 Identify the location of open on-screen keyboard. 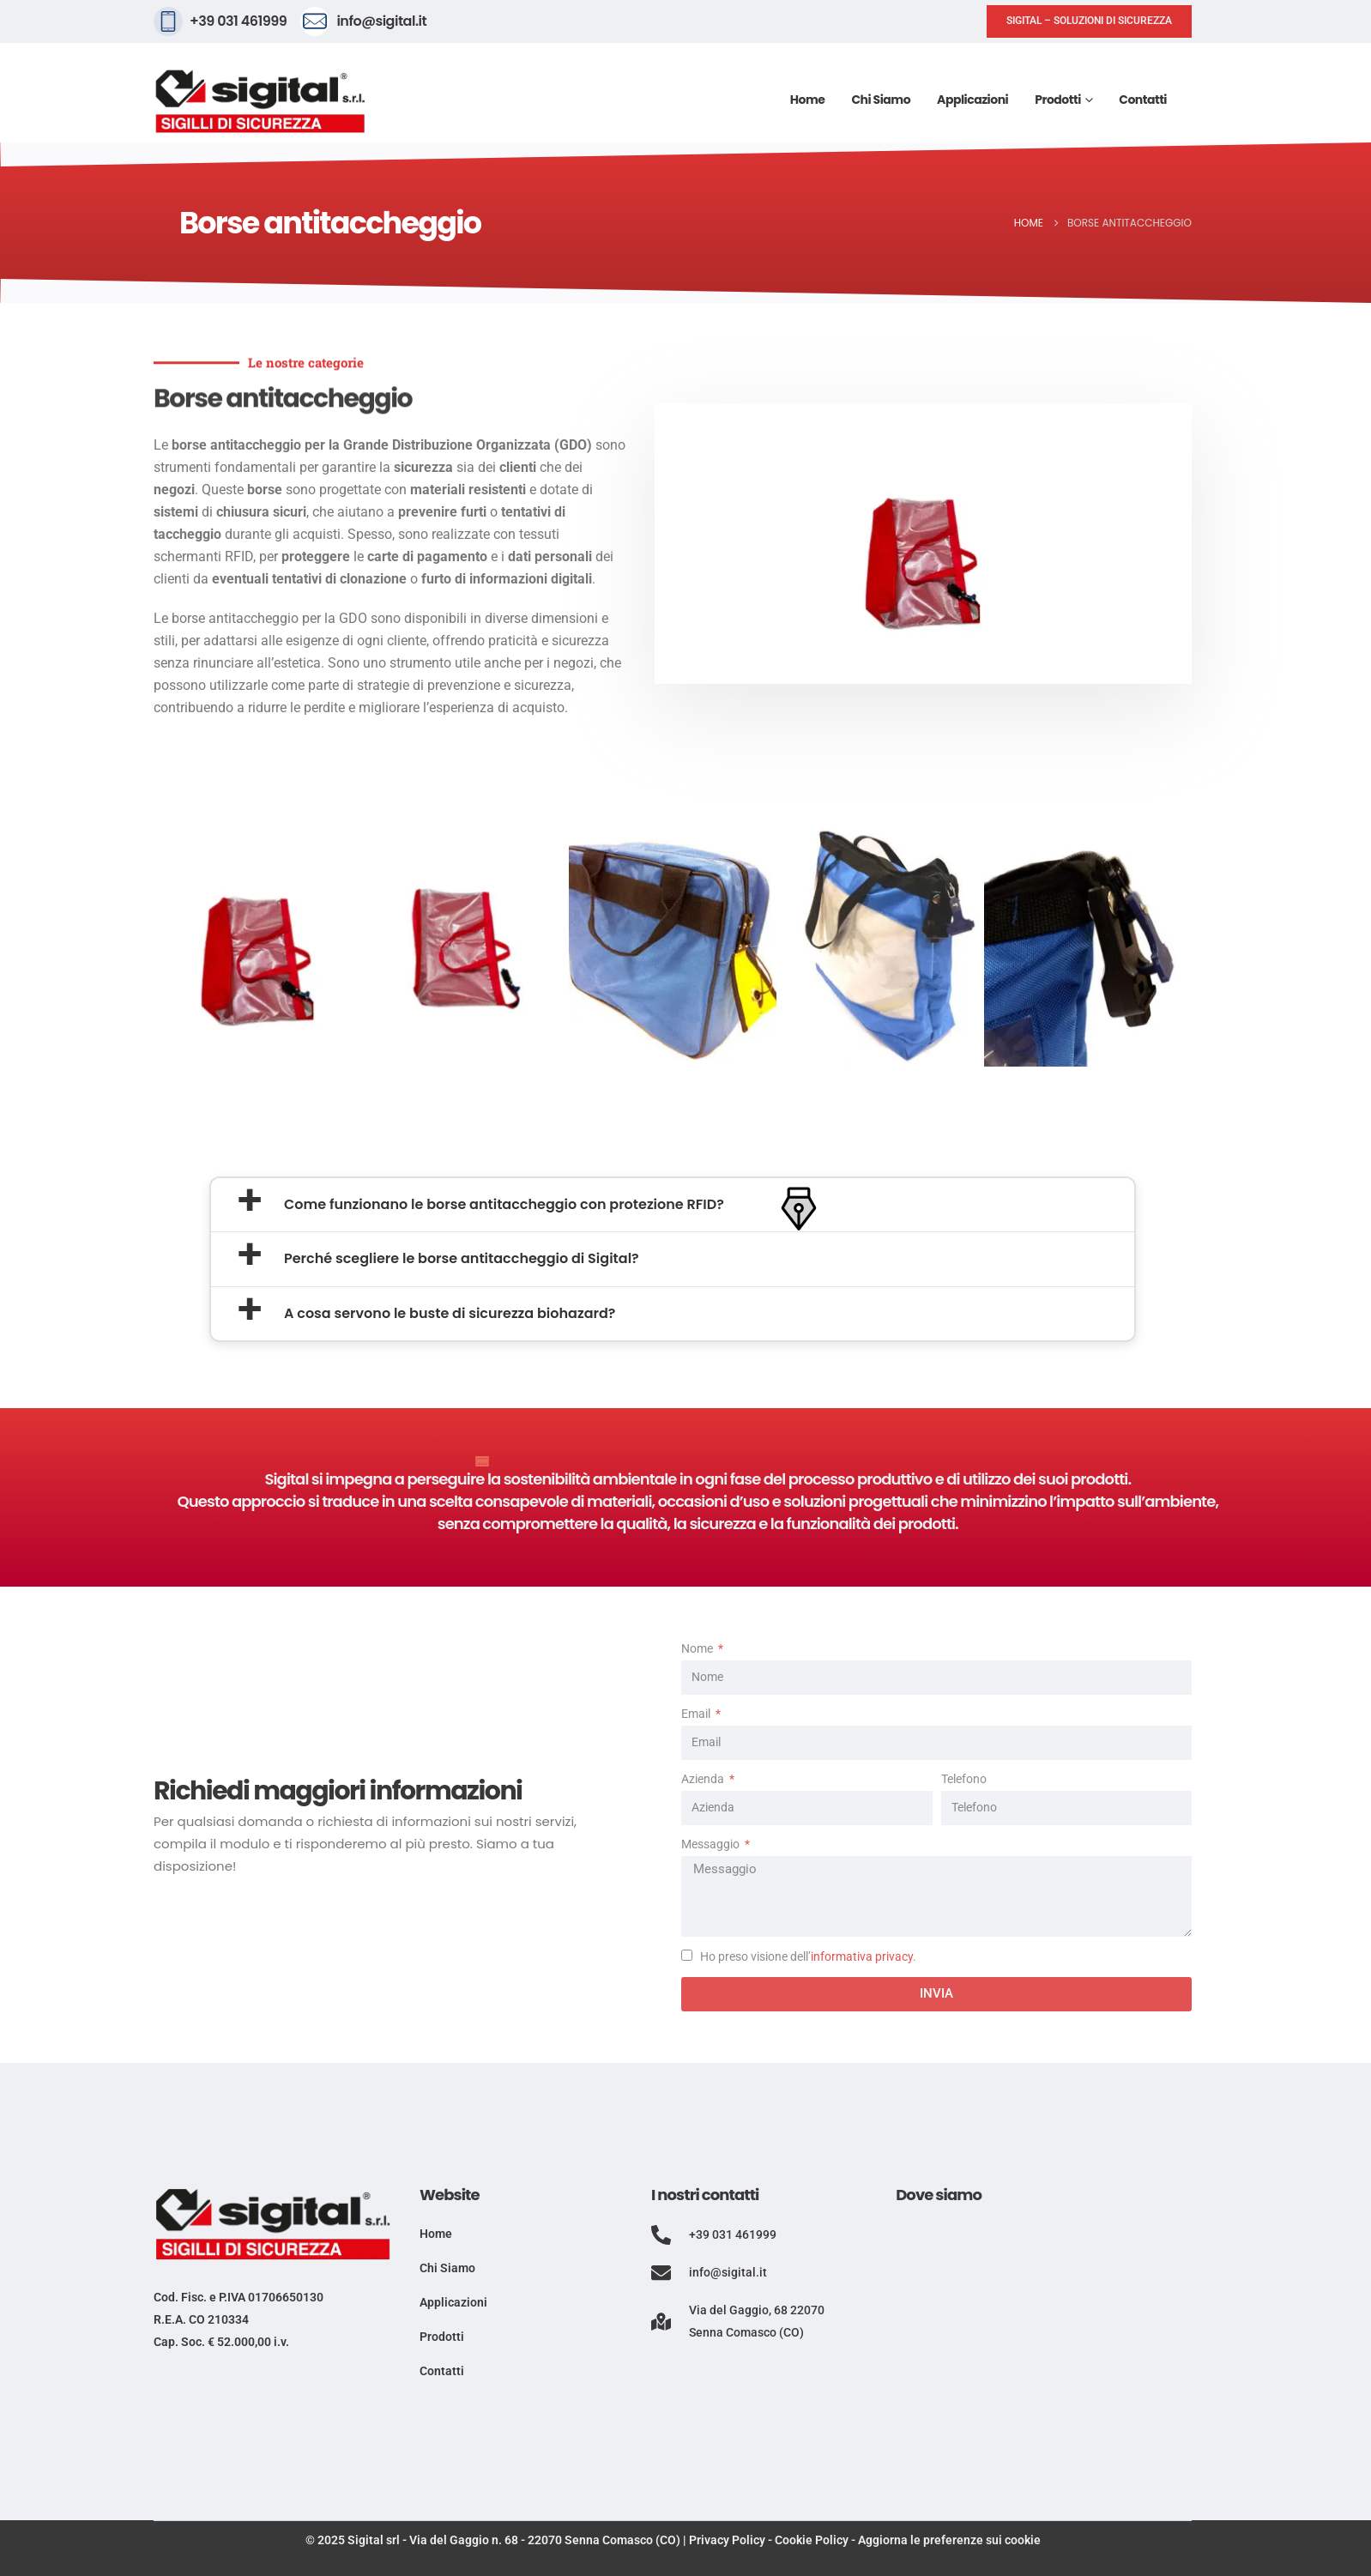
(482, 1461).